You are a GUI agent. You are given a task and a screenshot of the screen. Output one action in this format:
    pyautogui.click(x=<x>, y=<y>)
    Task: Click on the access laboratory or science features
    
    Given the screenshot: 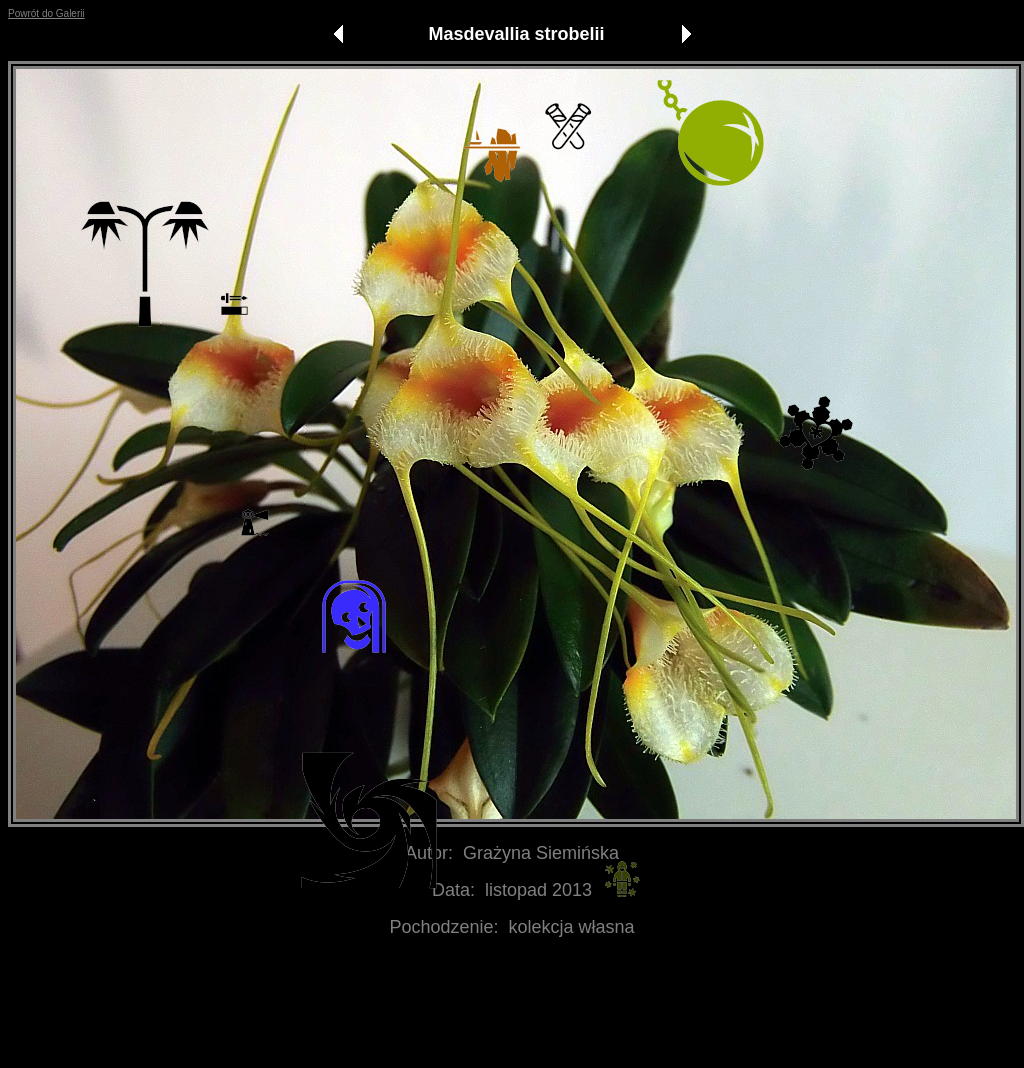 What is the action you would take?
    pyautogui.click(x=568, y=126)
    